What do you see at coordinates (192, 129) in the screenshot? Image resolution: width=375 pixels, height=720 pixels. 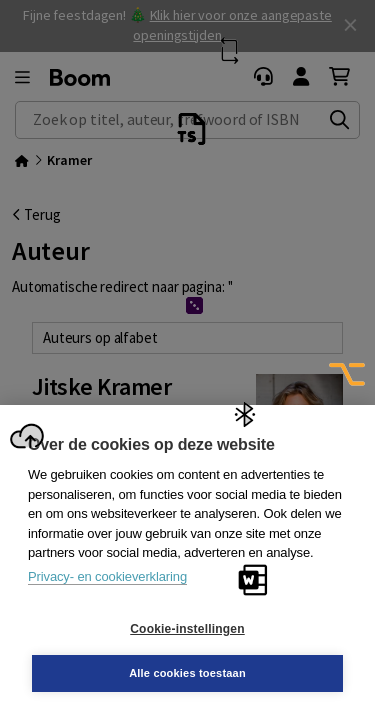 I see `a TypeScript file` at bounding box center [192, 129].